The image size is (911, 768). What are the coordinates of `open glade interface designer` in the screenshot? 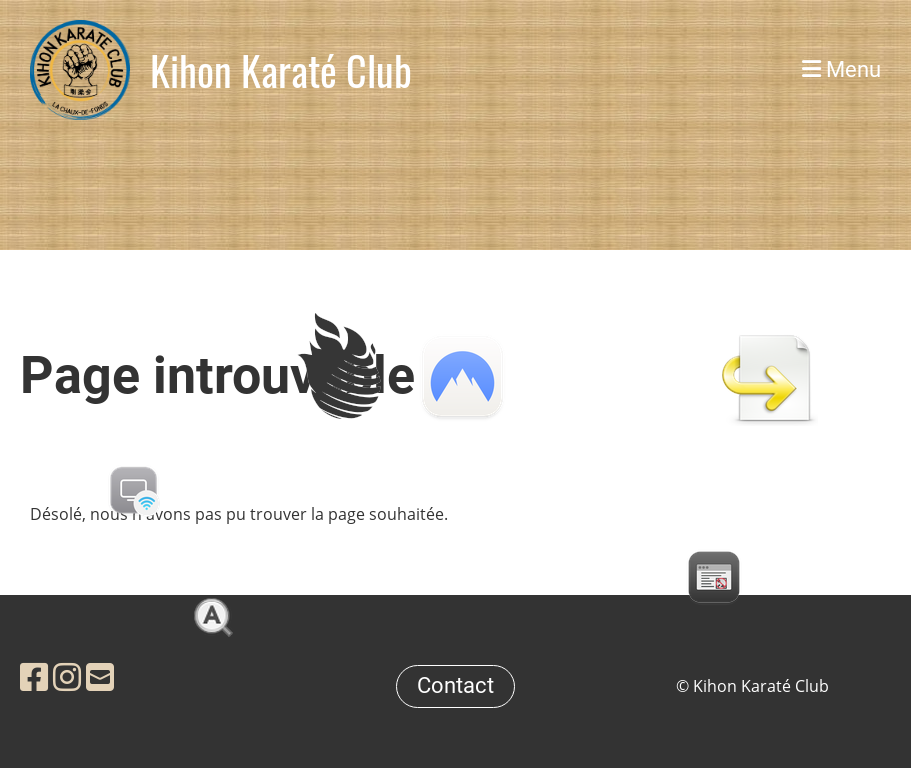 It's located at (339, 366).